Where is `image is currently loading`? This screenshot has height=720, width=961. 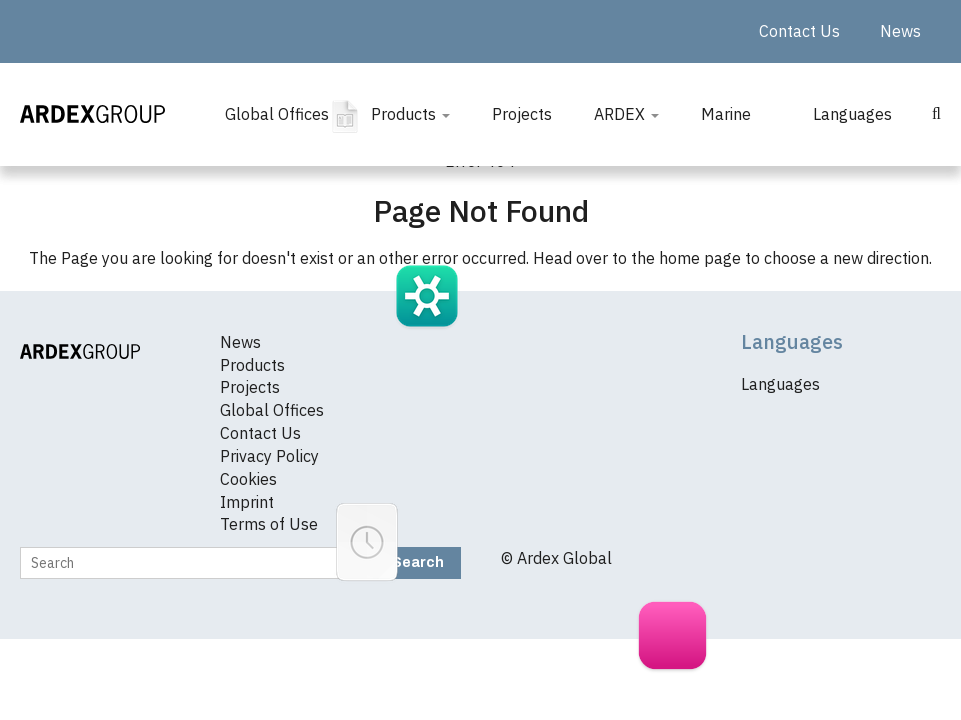 image is currently loading is located at coordinates (367, 542).